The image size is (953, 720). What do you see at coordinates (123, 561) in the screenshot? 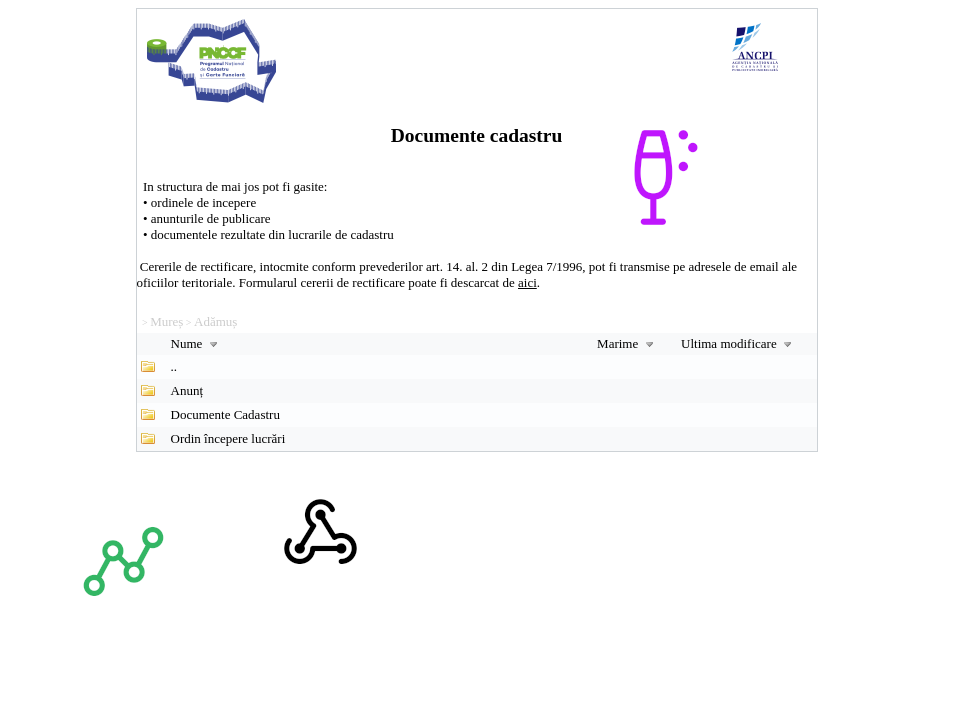
I see `view connected data points or nodes` at bounding box center [123, 561].